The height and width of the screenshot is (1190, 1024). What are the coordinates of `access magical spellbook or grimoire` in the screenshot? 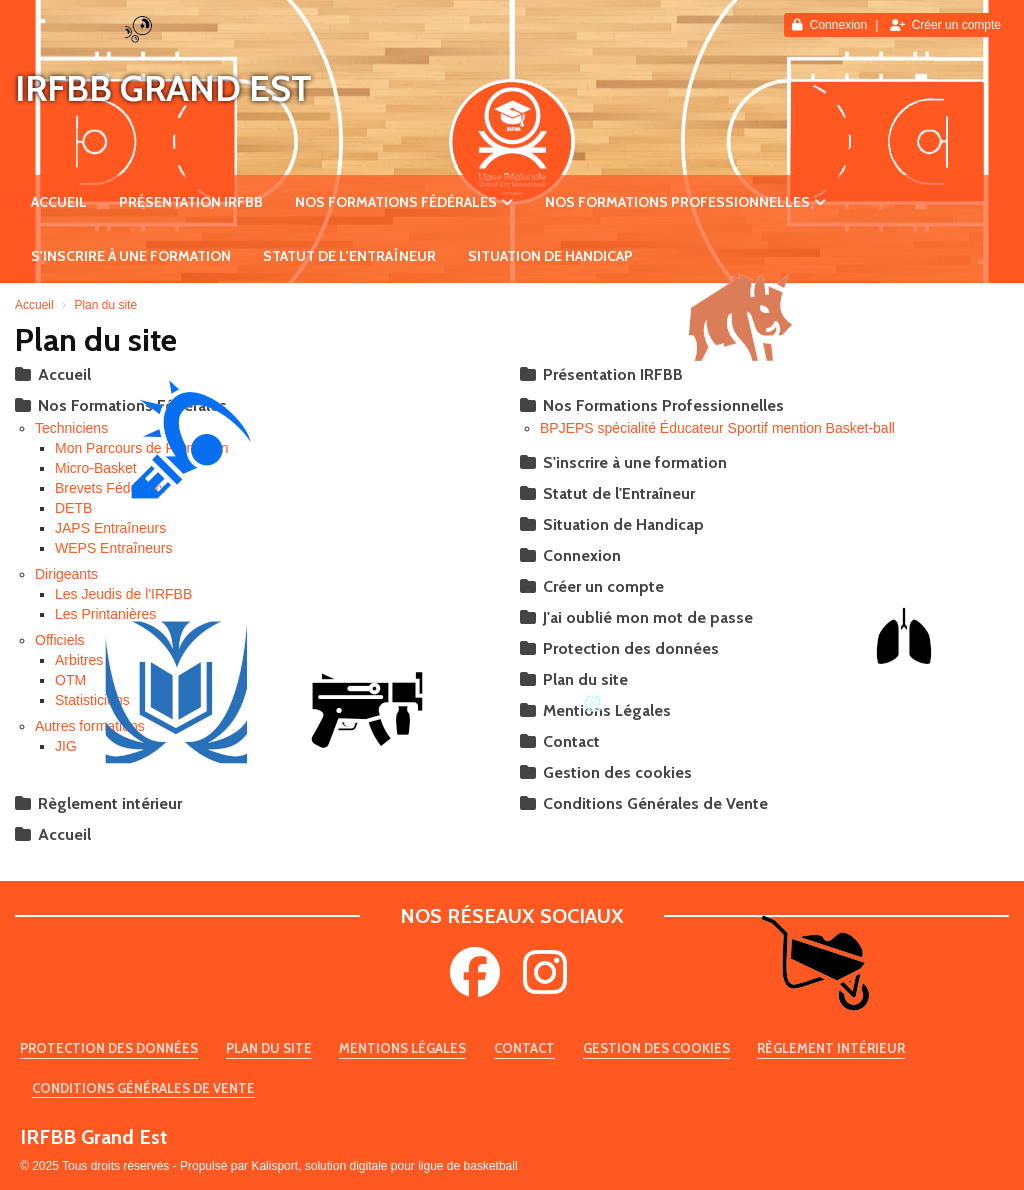 It's located at (176, 692).